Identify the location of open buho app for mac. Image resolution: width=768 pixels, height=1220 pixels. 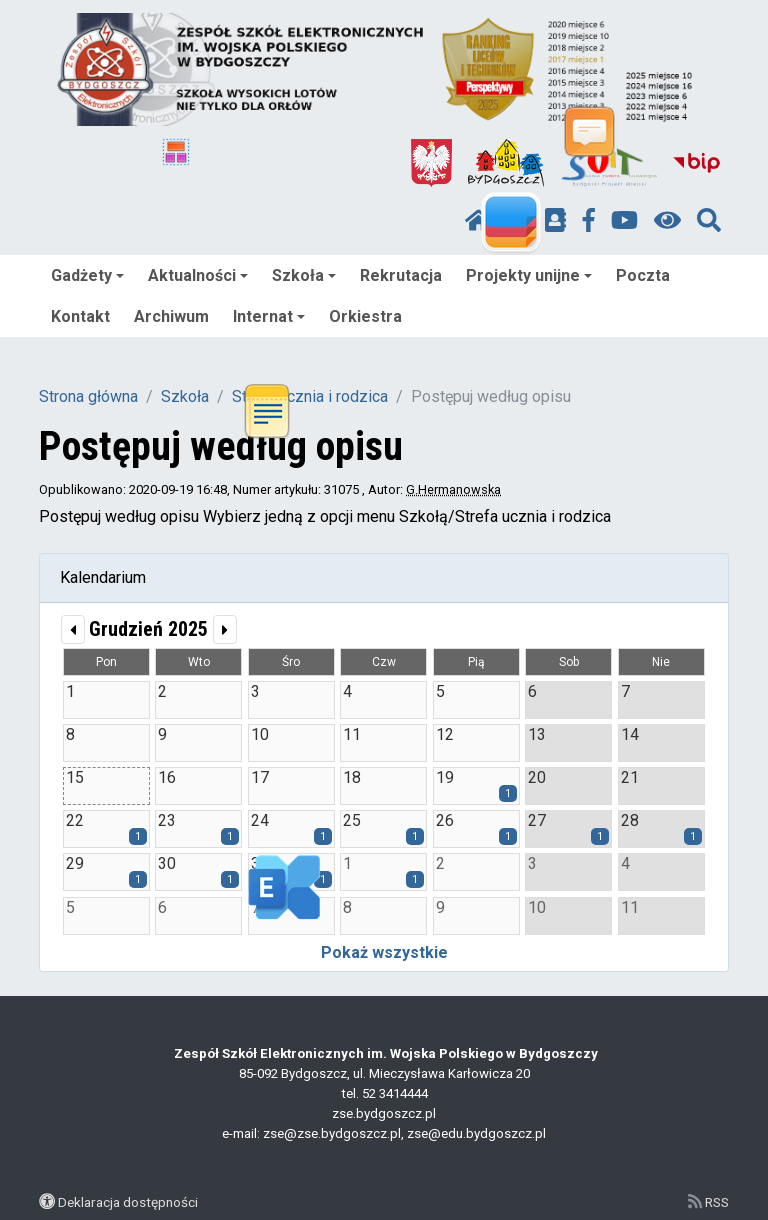
(511, 222).